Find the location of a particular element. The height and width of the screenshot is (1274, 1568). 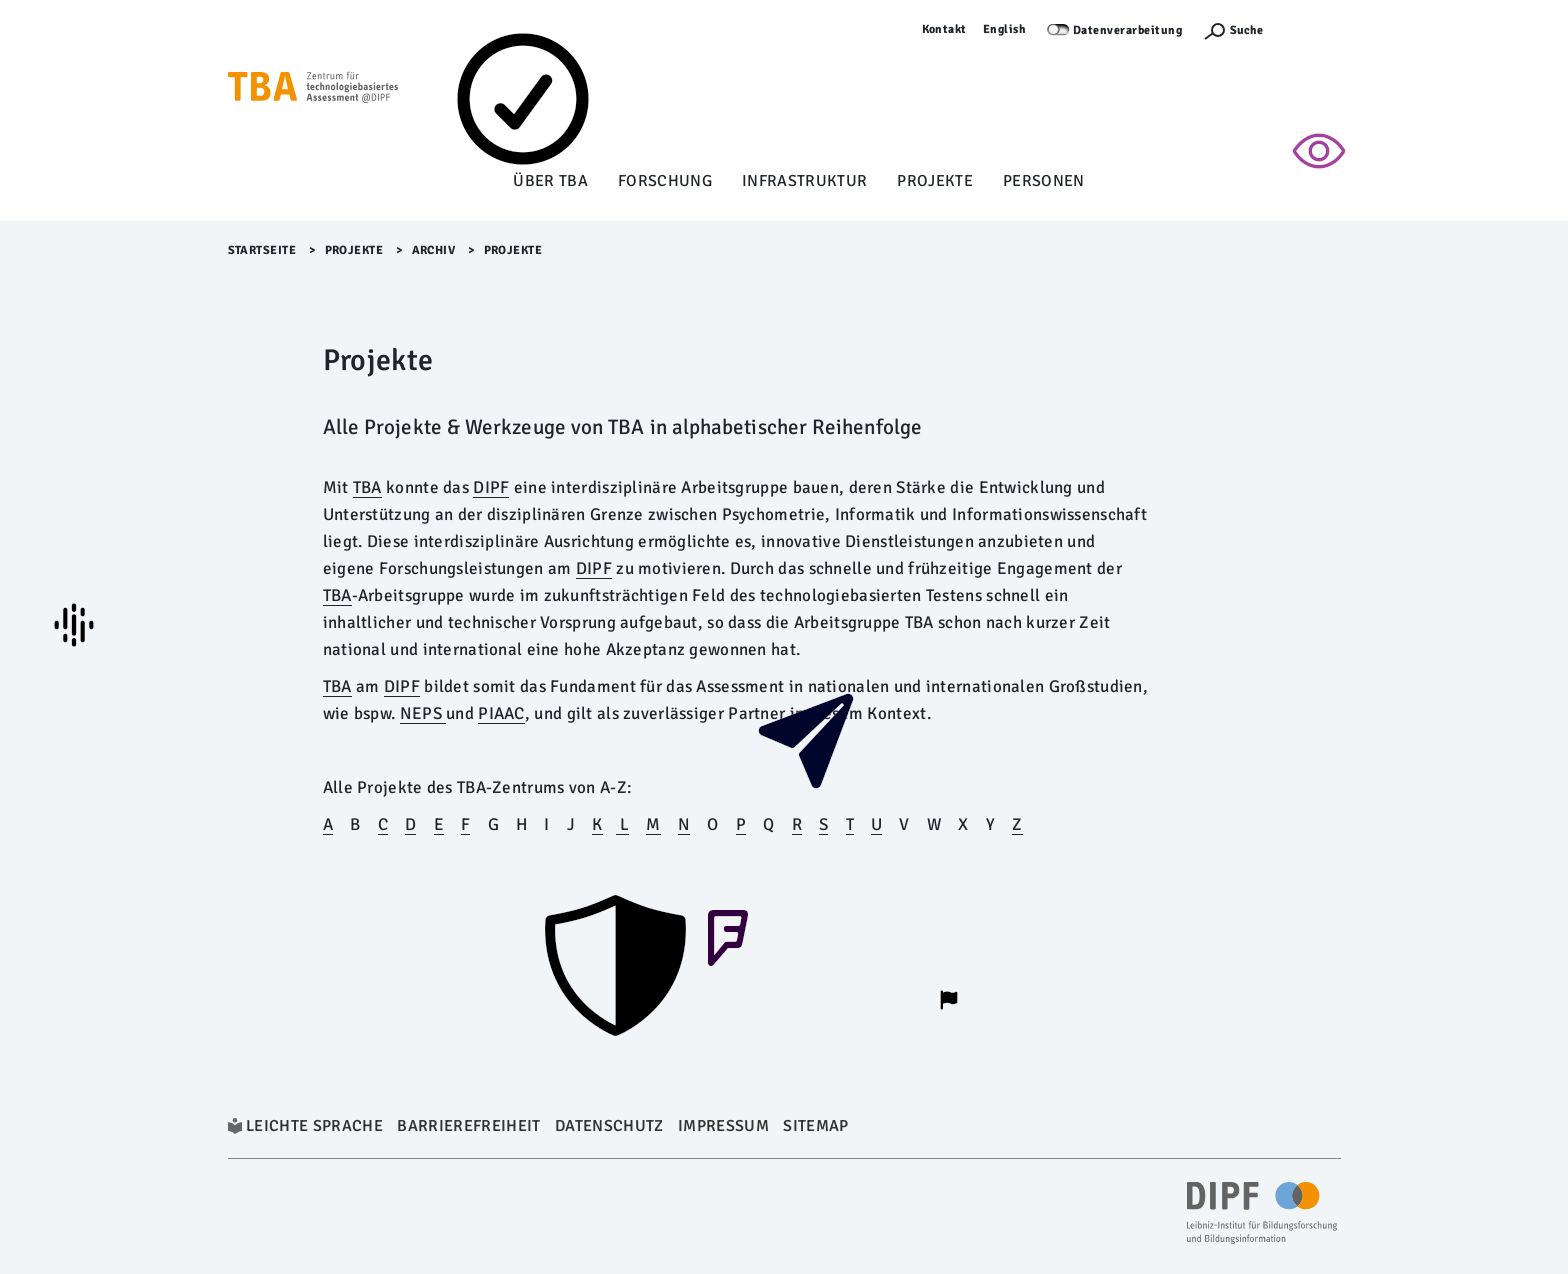

open foursquare app is located at coordinates (728, 938).